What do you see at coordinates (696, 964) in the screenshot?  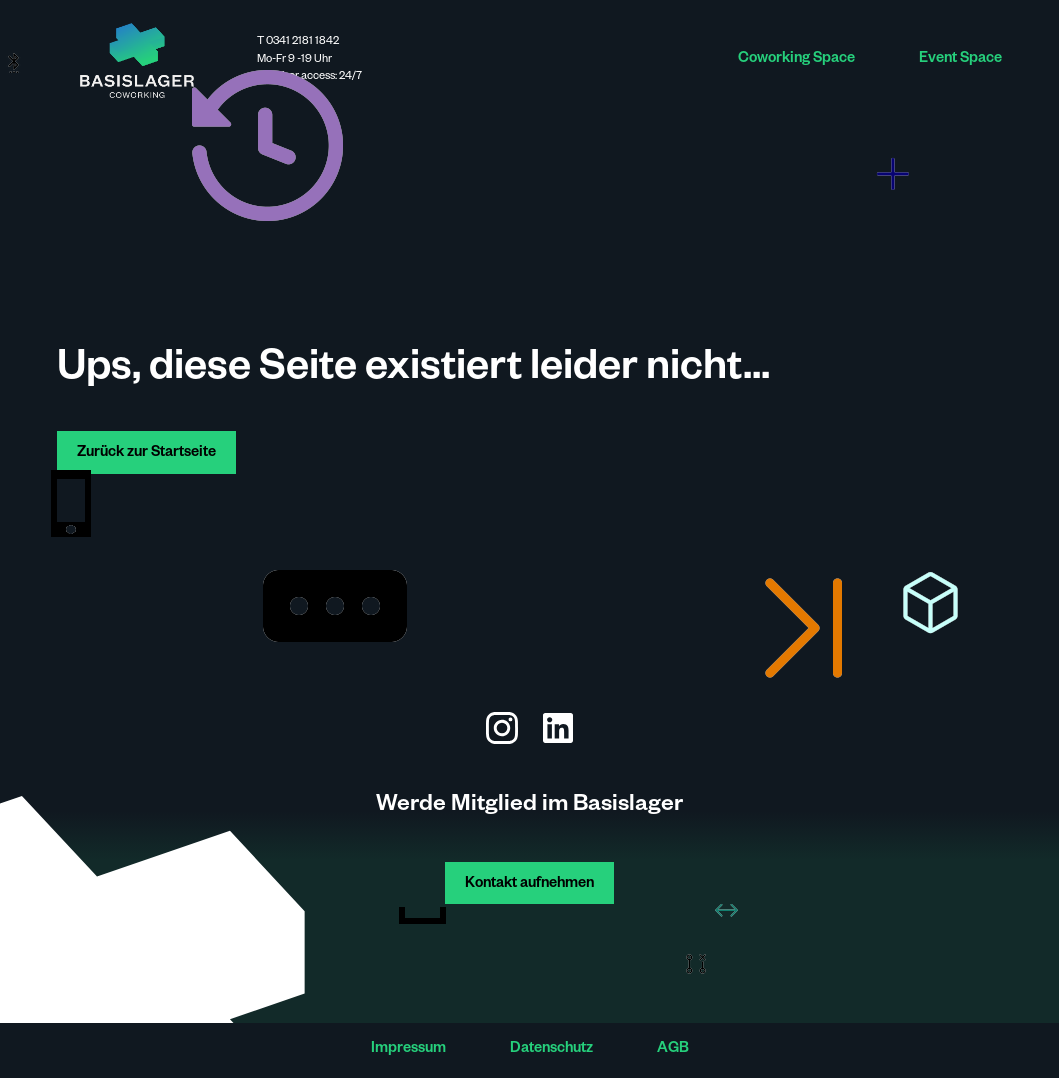 I see `indicates a closed or rejected pull request` at bounding box center [696, 964].